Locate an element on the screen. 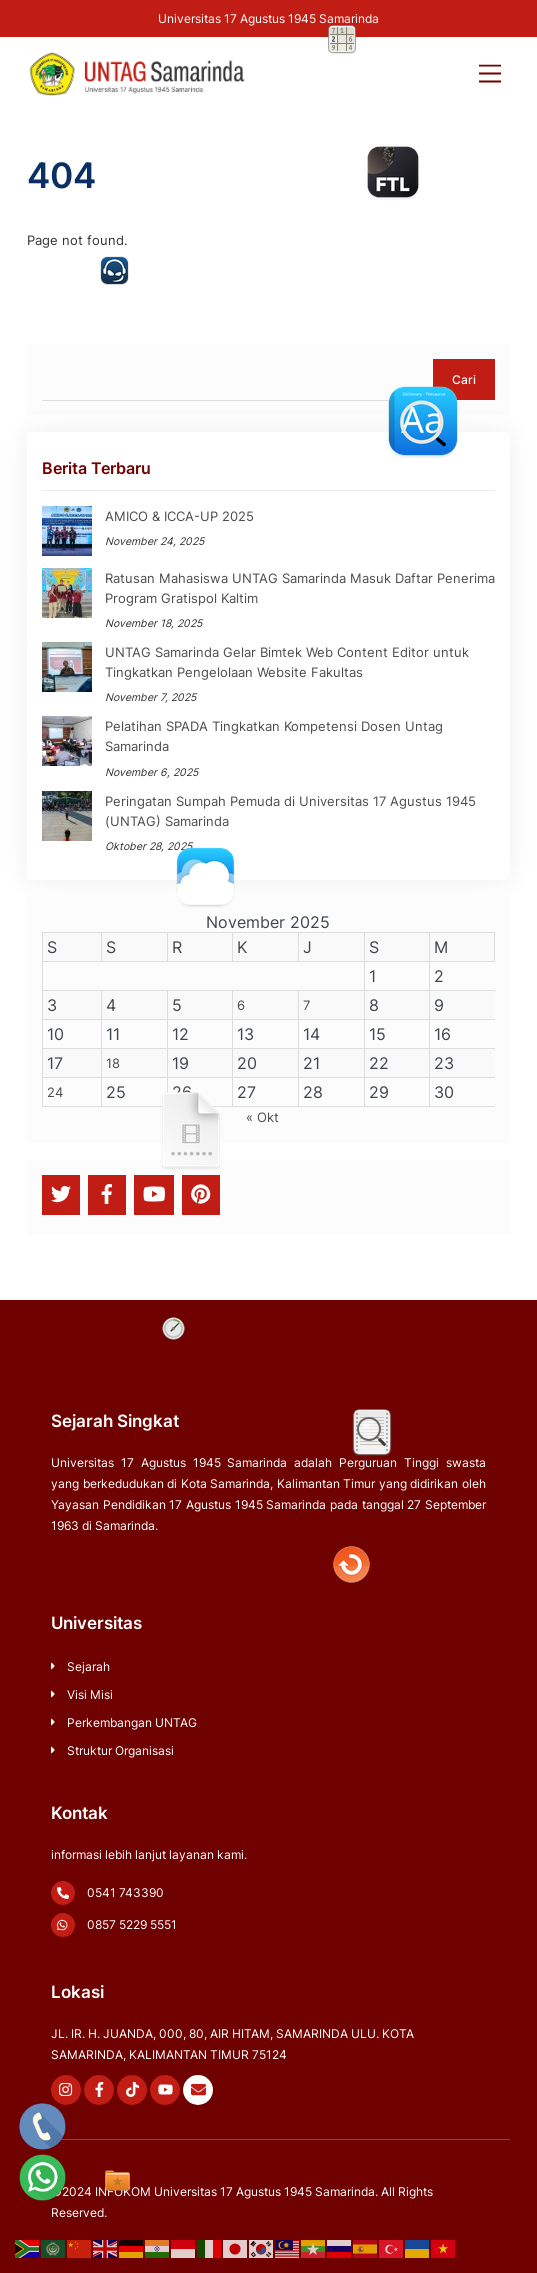  a subtitle file (.srt) for video content is located at coordinates (191, 1131).